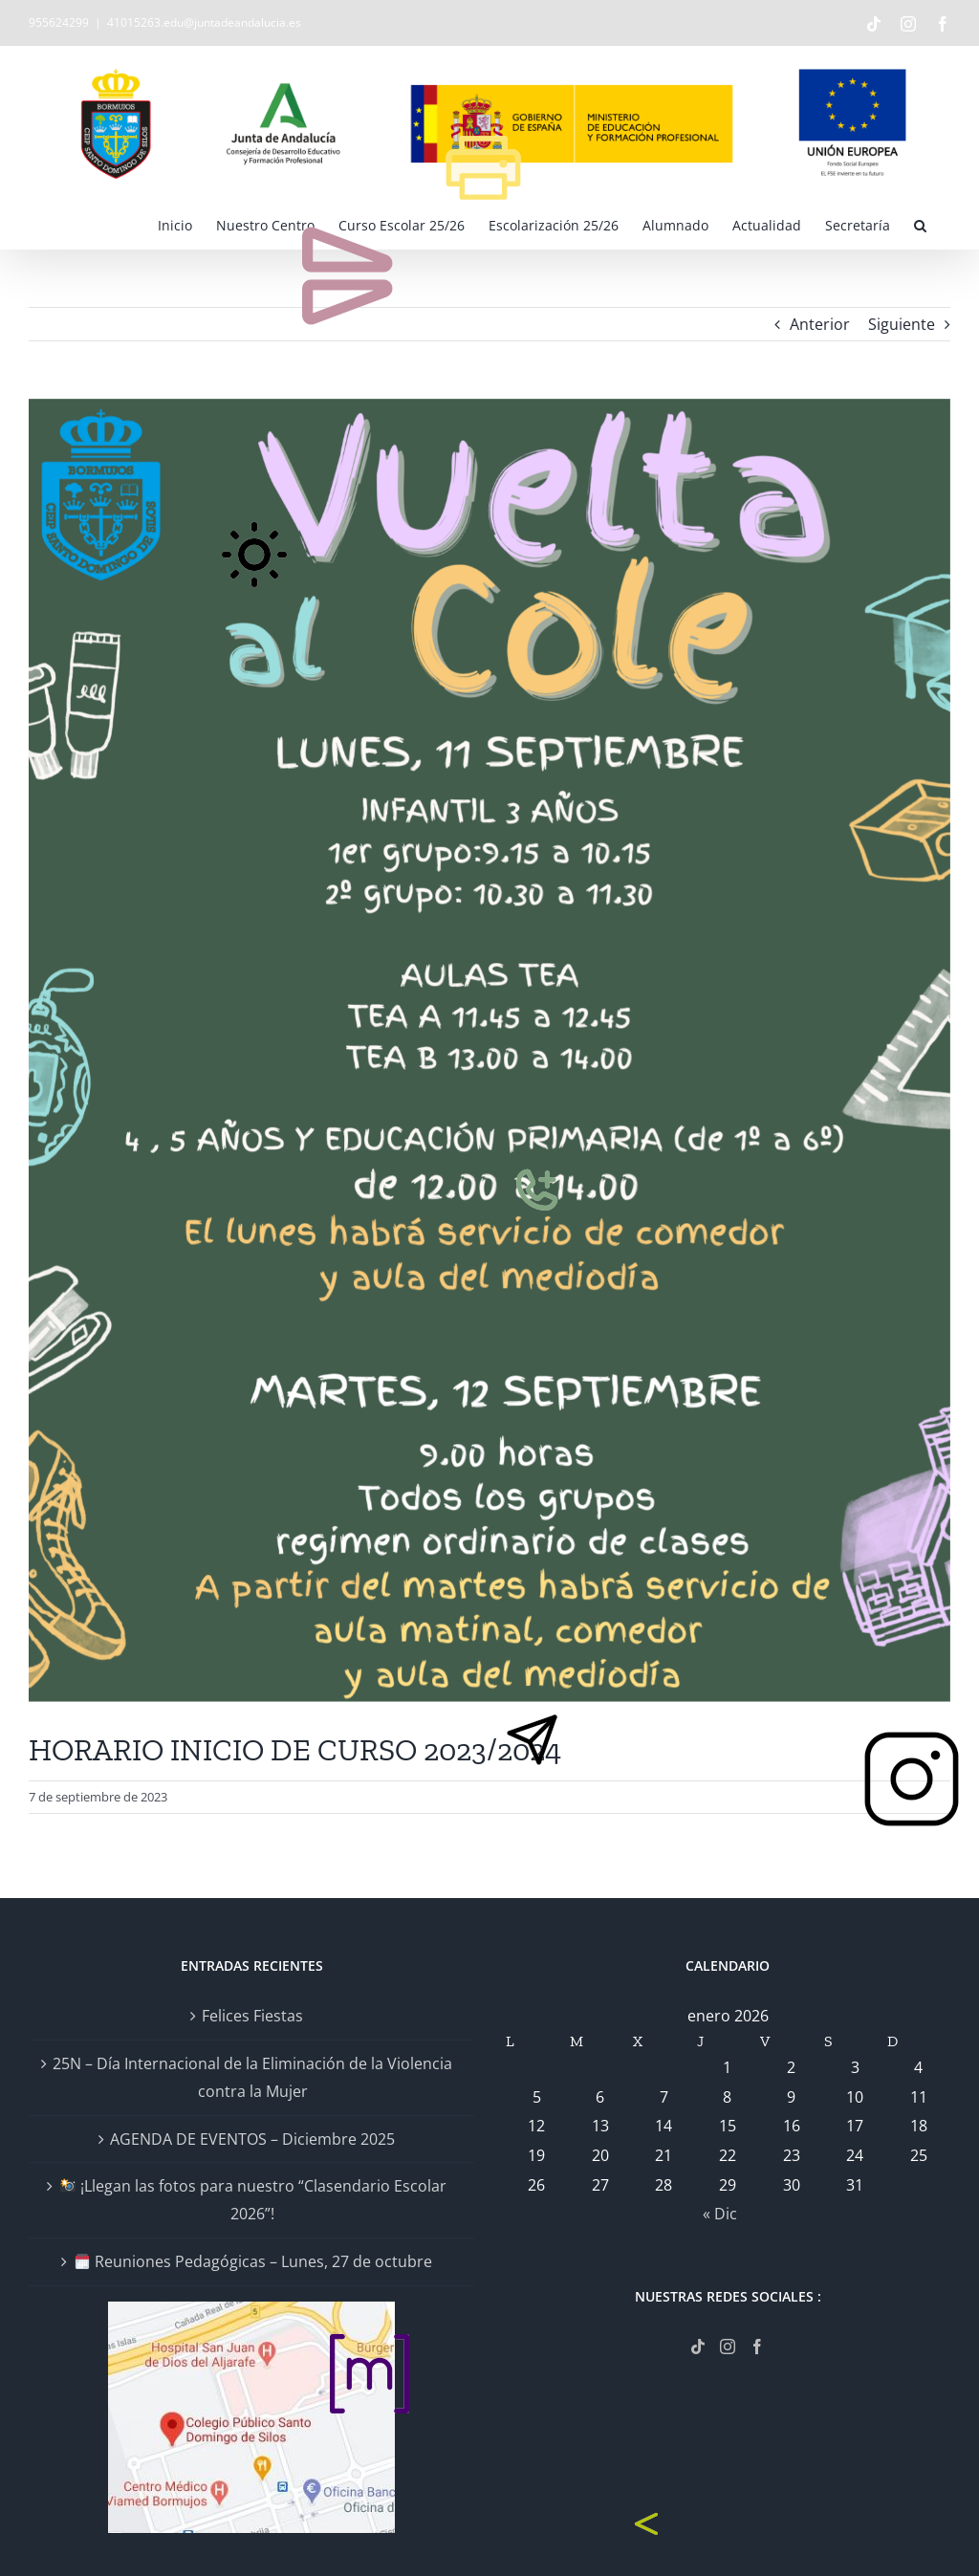 This screenshot has width=979, height=2576. I want to click on connect to matrix decentralized chat network, so click(369, 2373).